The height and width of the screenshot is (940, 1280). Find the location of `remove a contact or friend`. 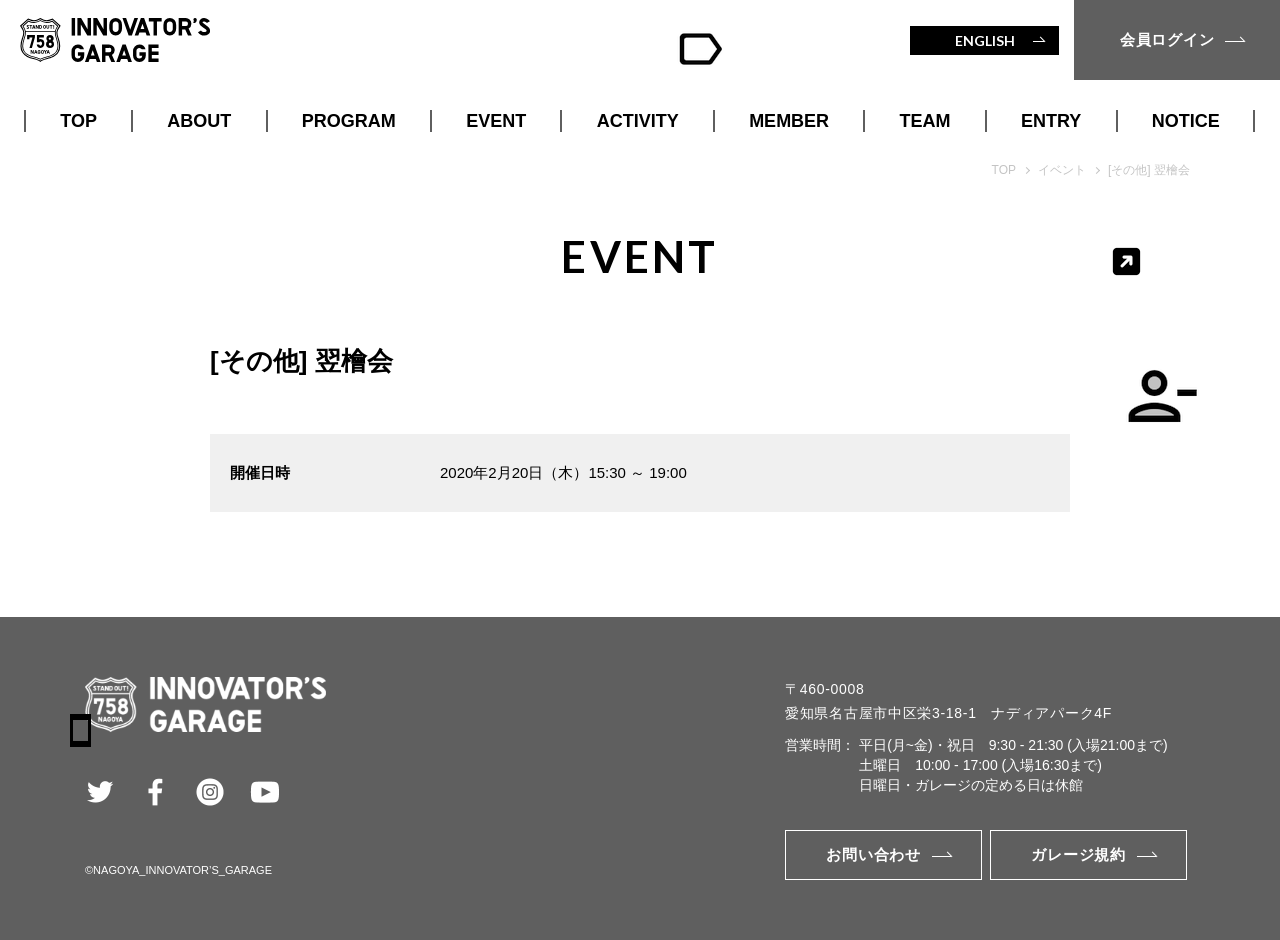

remove a contact or friend is located at coordinates (1161, 396).